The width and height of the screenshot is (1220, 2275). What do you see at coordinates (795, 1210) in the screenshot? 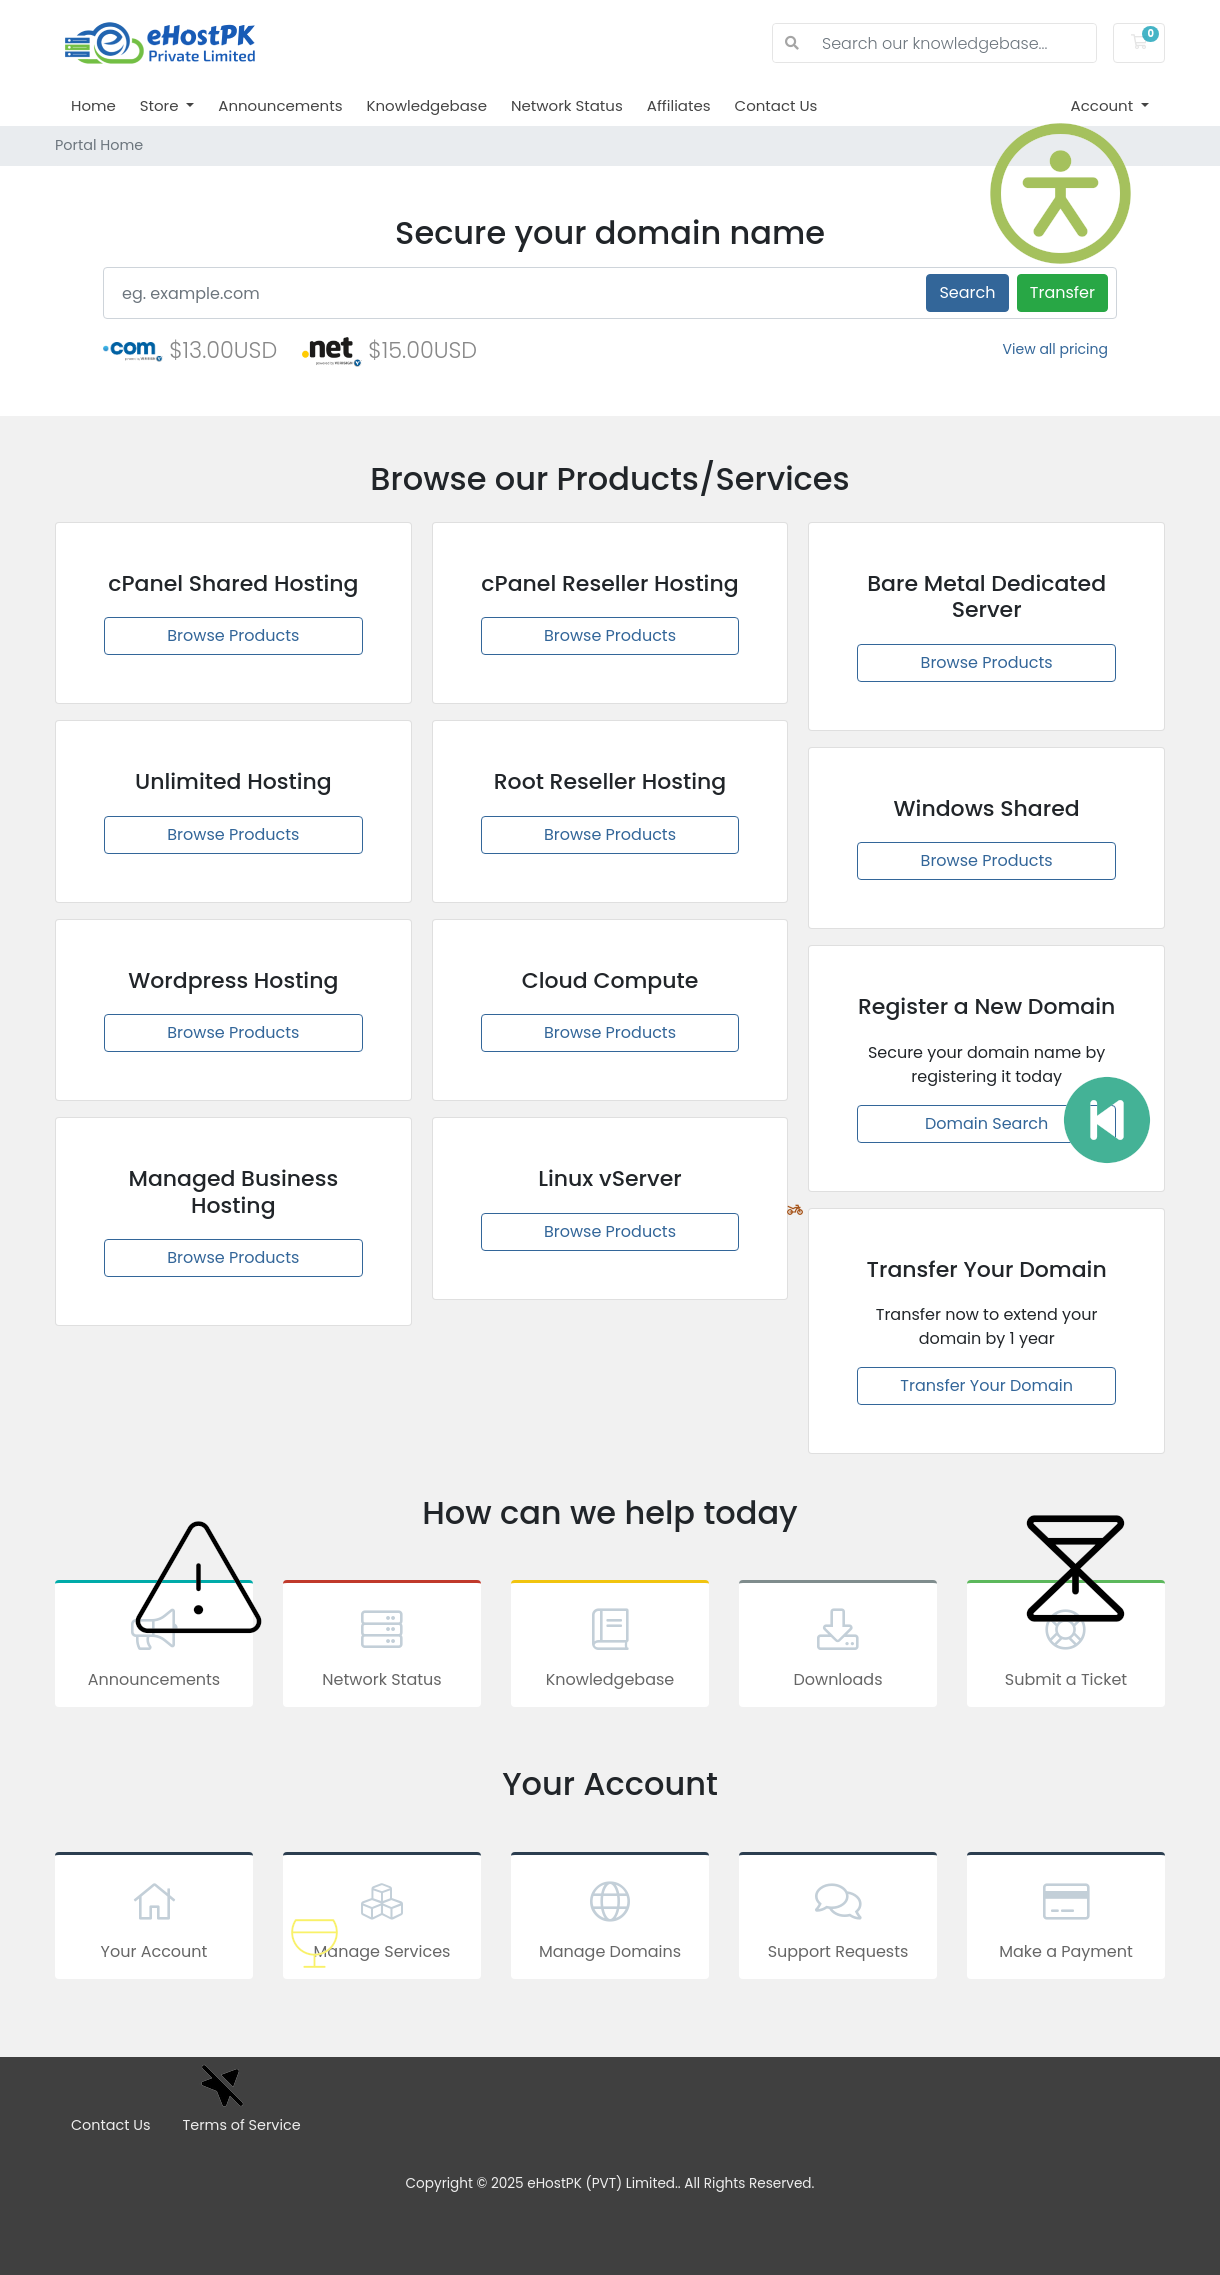
I see `select motorcycle as vehicle type` at bounding box center [795, 1210].